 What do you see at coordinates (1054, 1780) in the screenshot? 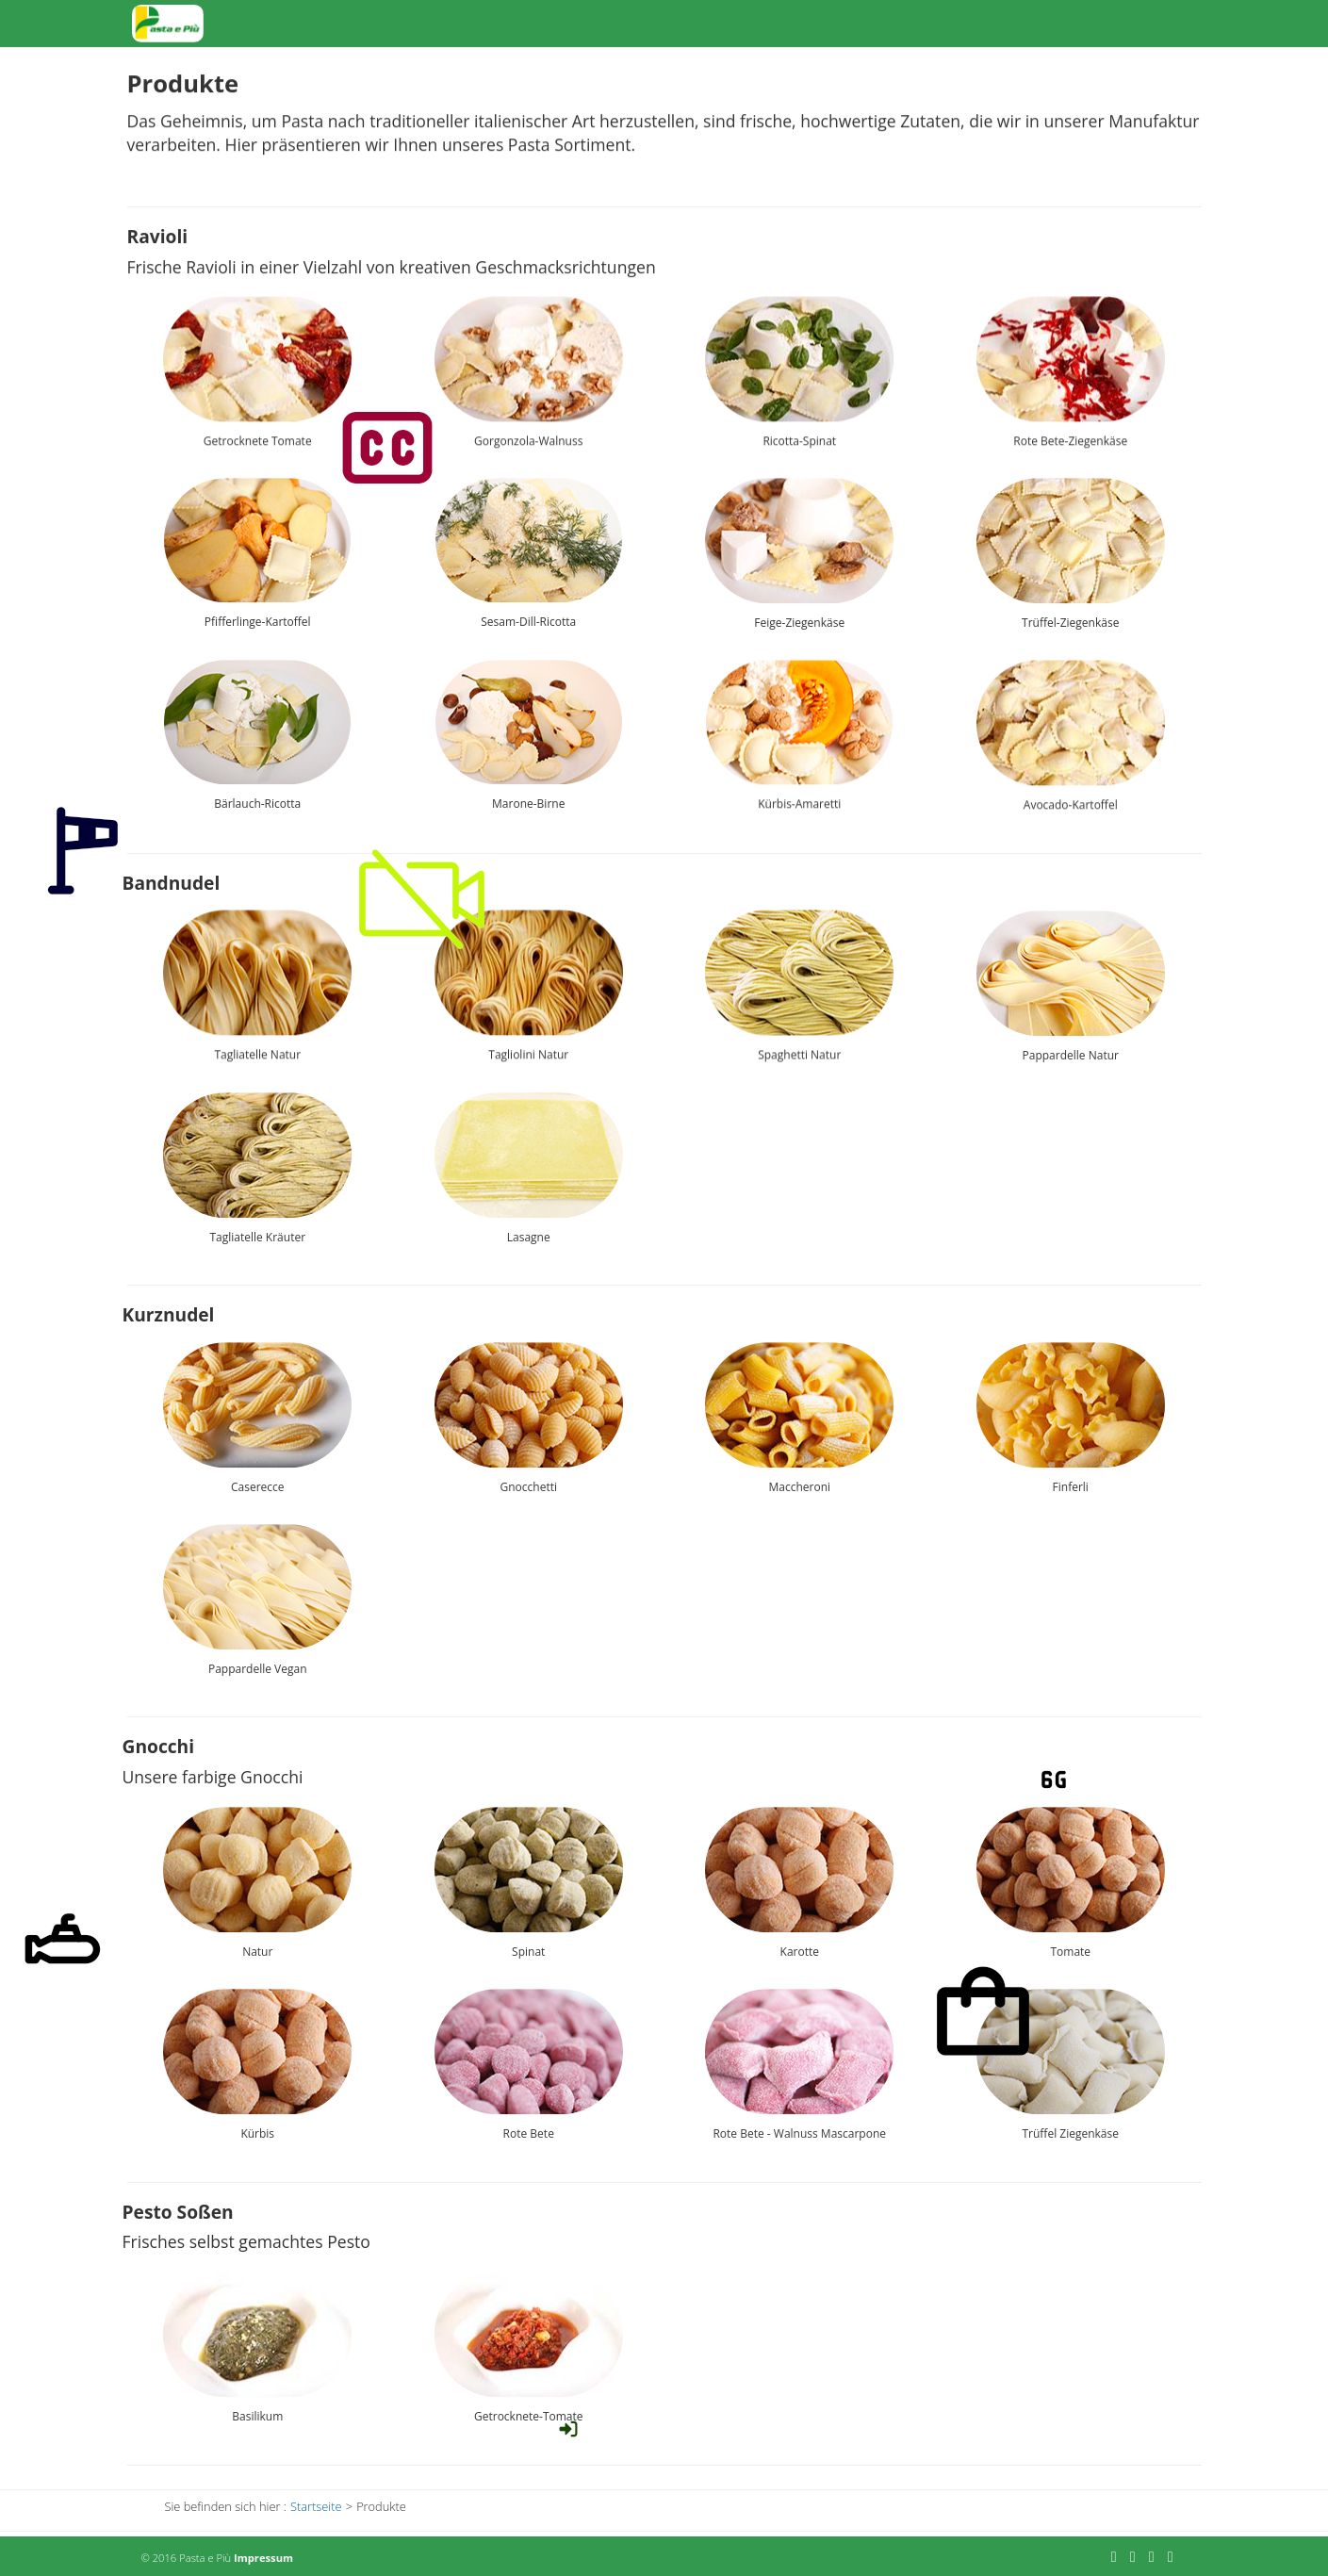
I see `indicates 6G network connectivity status` at bounding box center [1054, 1780].